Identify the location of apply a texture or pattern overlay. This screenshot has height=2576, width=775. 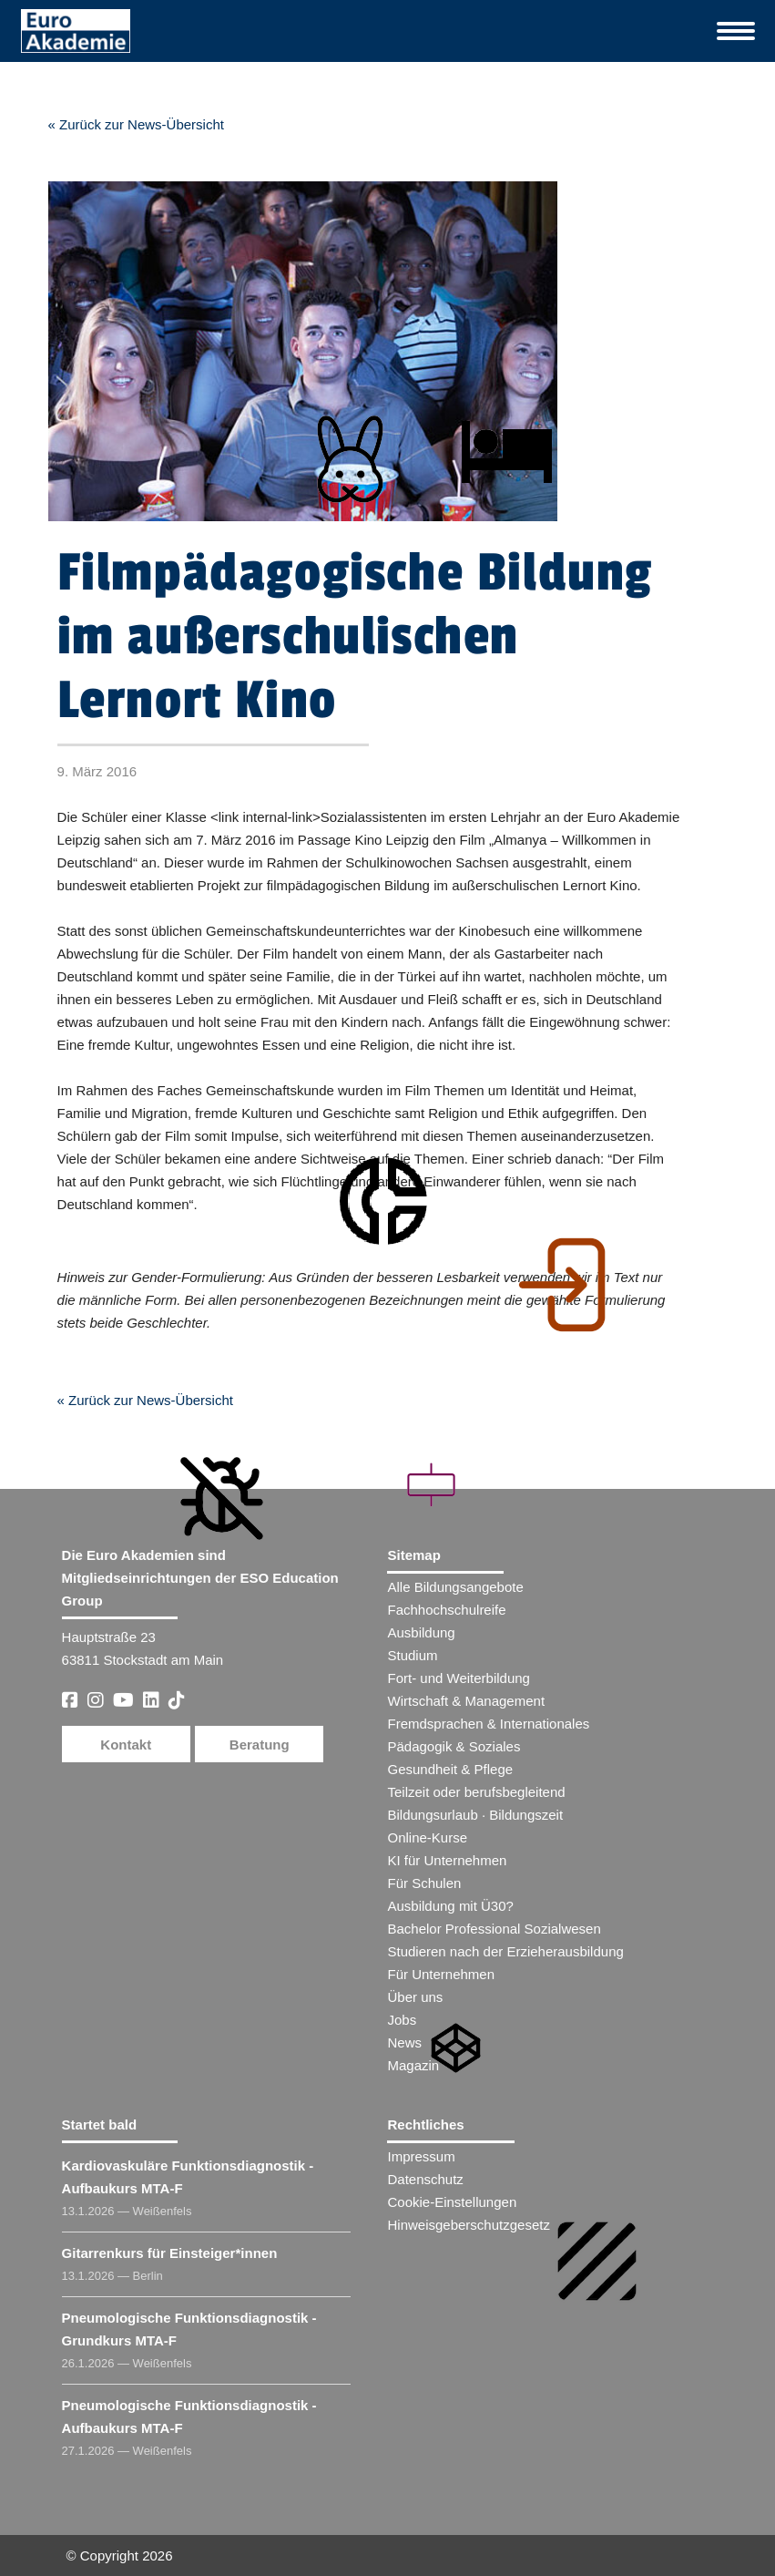
(597, 2261).